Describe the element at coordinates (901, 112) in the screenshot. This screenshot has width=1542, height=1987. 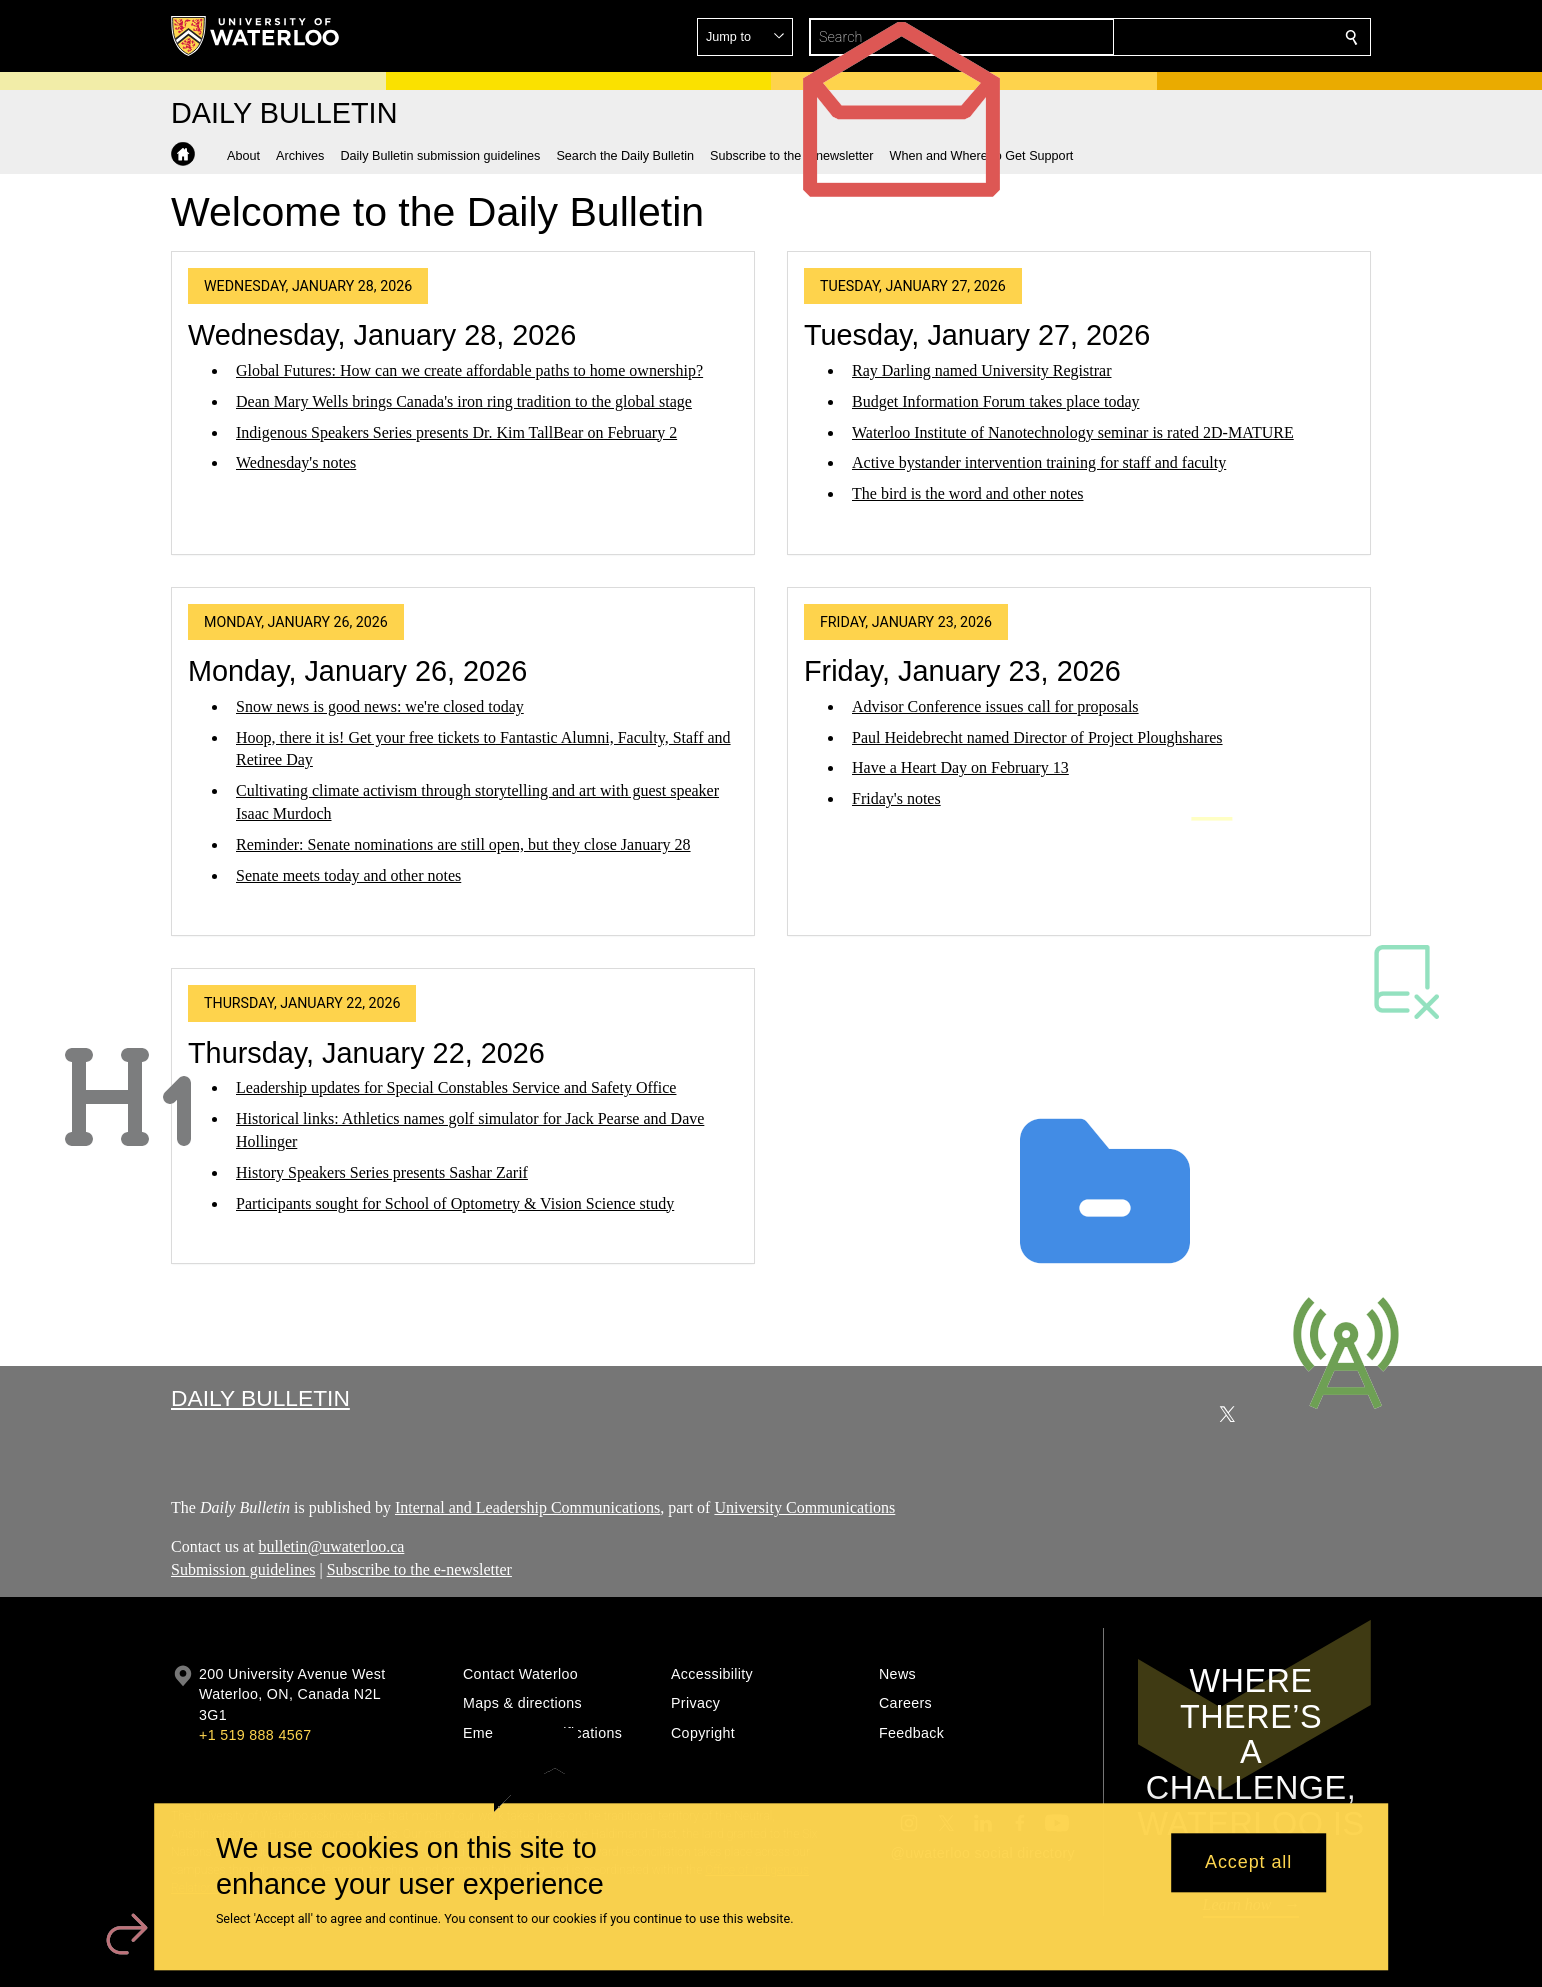
I see `an opened or read email message` at that location.